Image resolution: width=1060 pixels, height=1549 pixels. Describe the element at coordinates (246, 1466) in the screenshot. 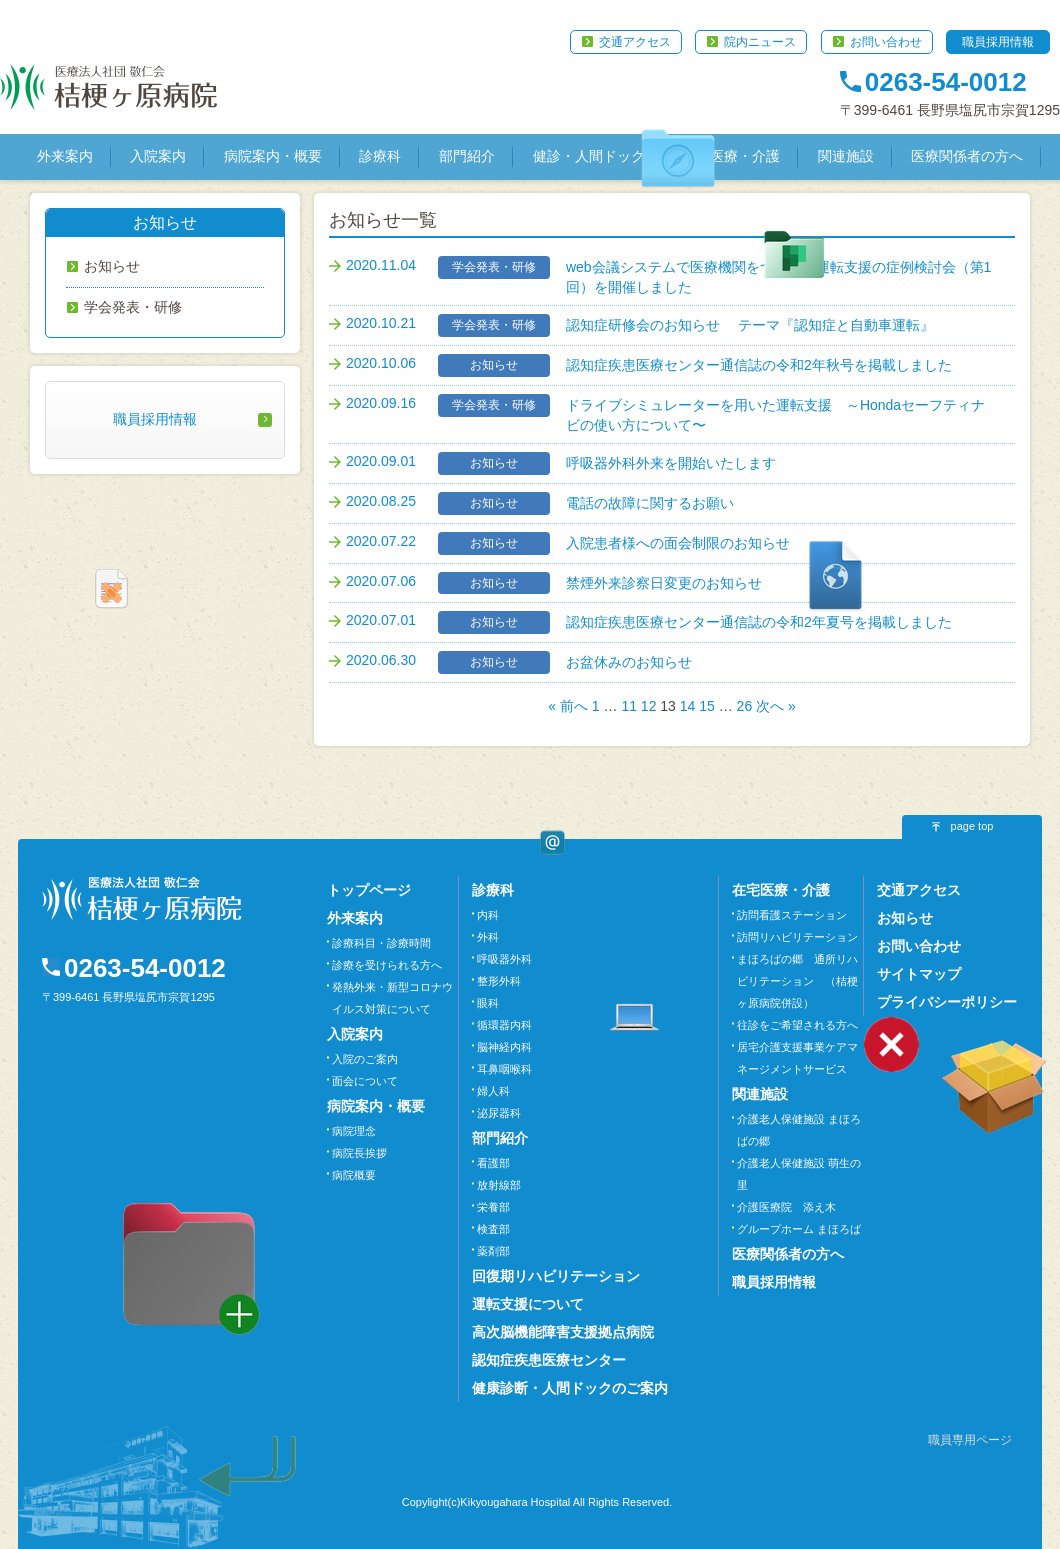

I see `reply all to an email message` at that location.